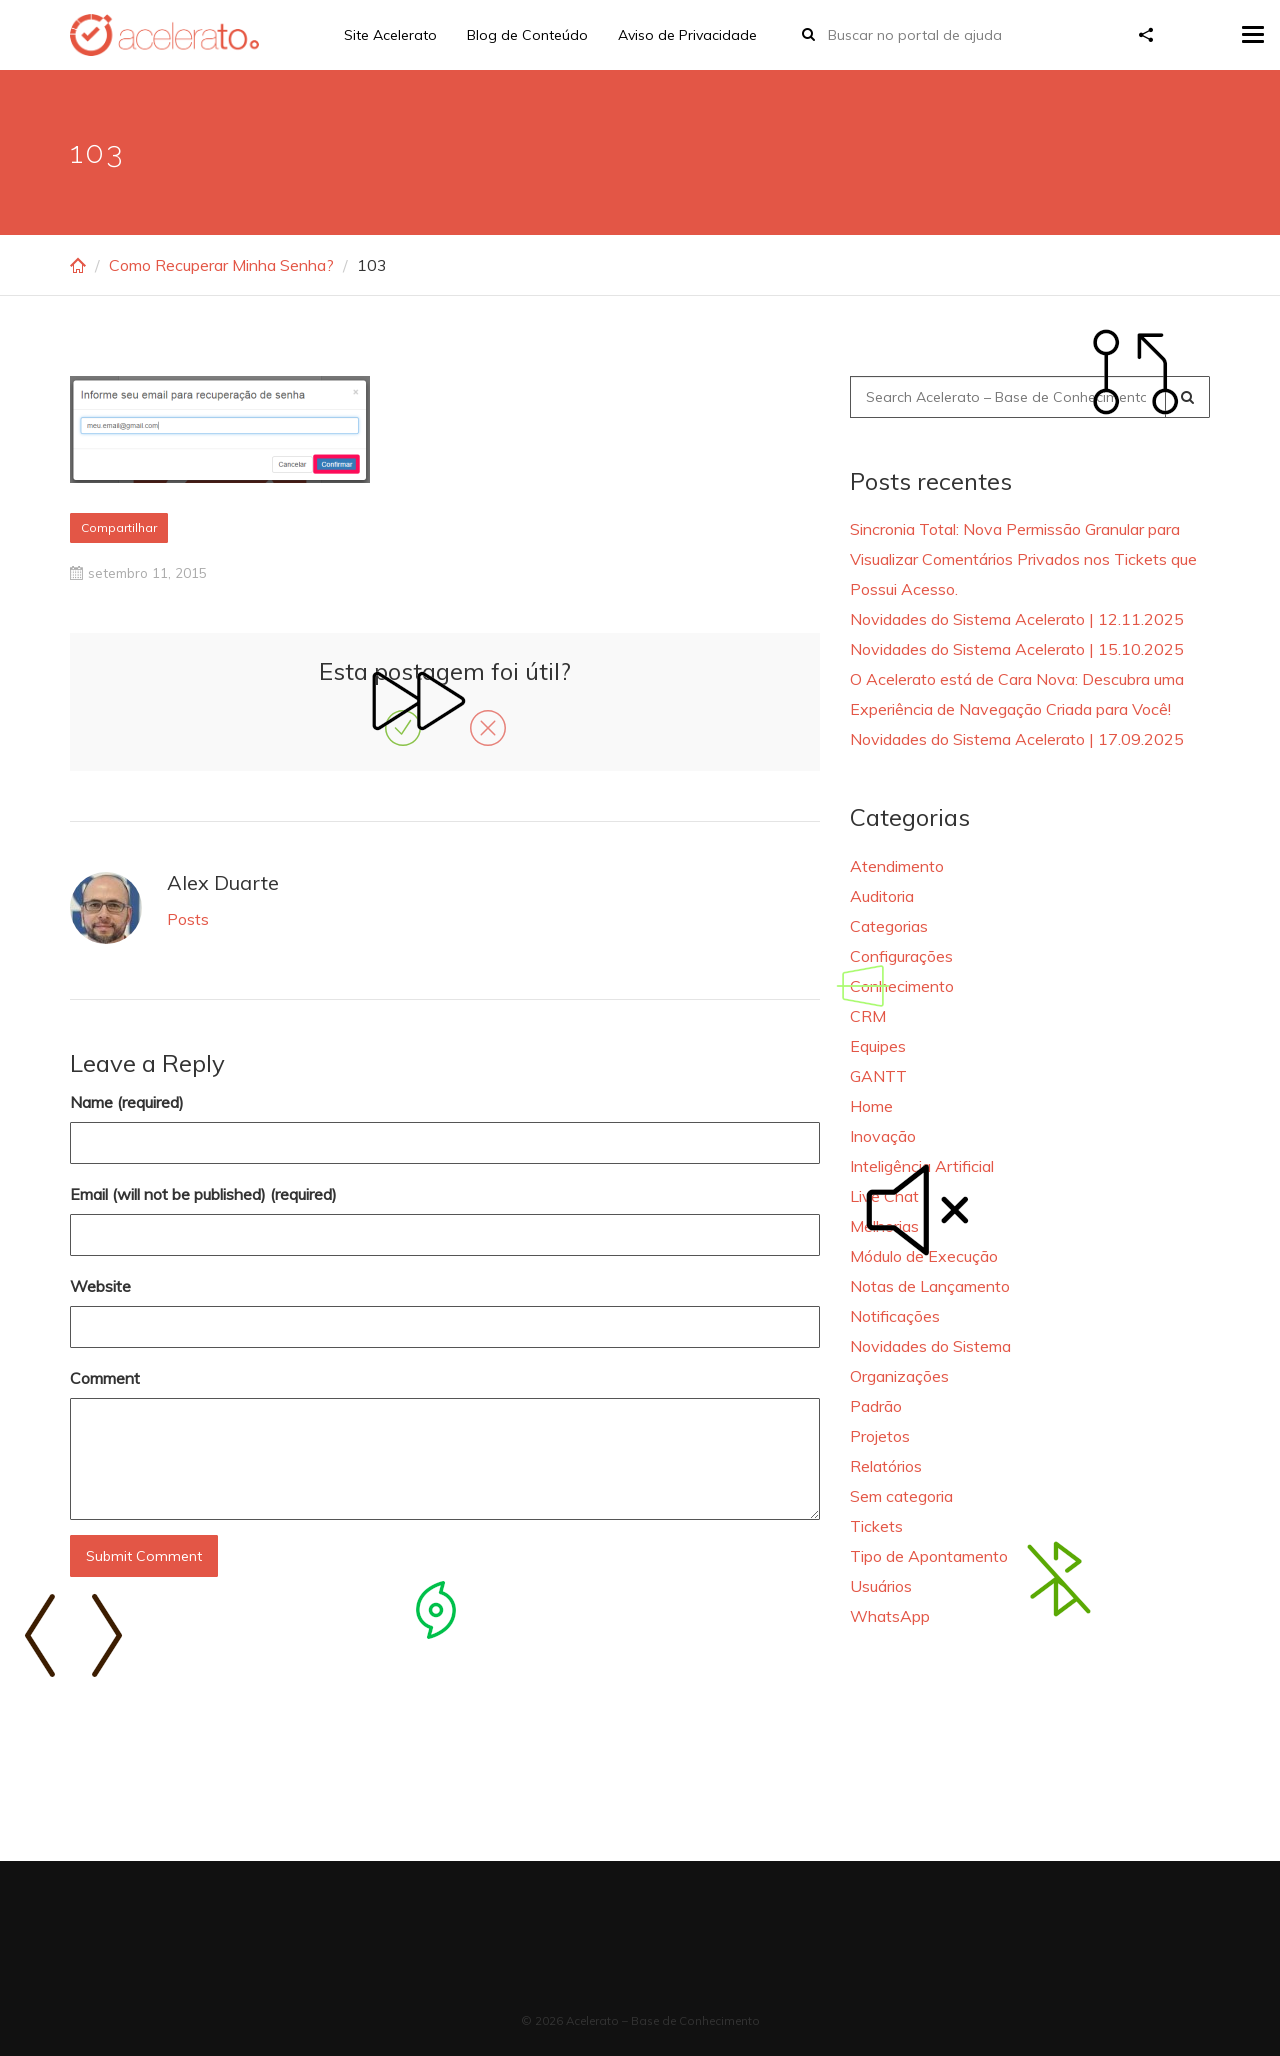  What do you see at coordinates (73, 1635) in the screenshot?
I see `view or edit source code` at bounding box center [73, 1635].